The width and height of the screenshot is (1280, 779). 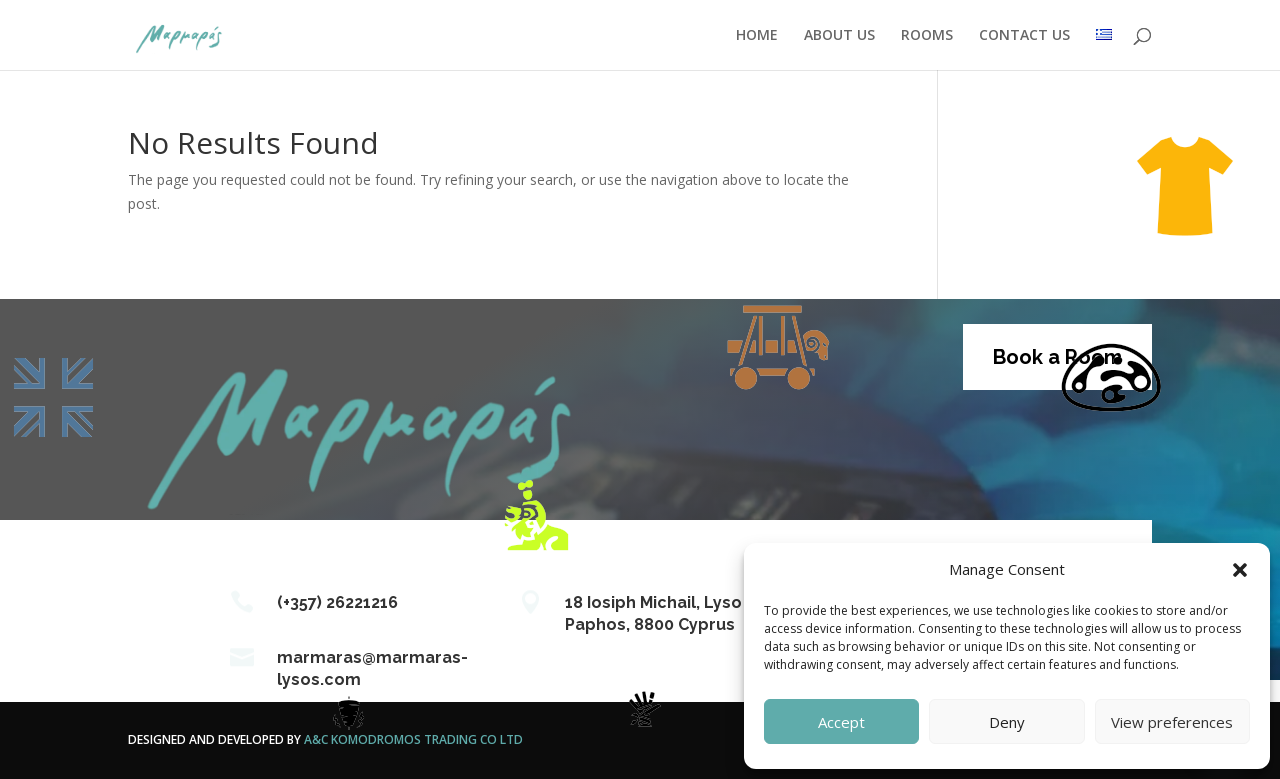 What do you see at coordinates (349, 713) in the screenshot?
I see `access food or restaurant options in a game` at bounding box center [349, 713].